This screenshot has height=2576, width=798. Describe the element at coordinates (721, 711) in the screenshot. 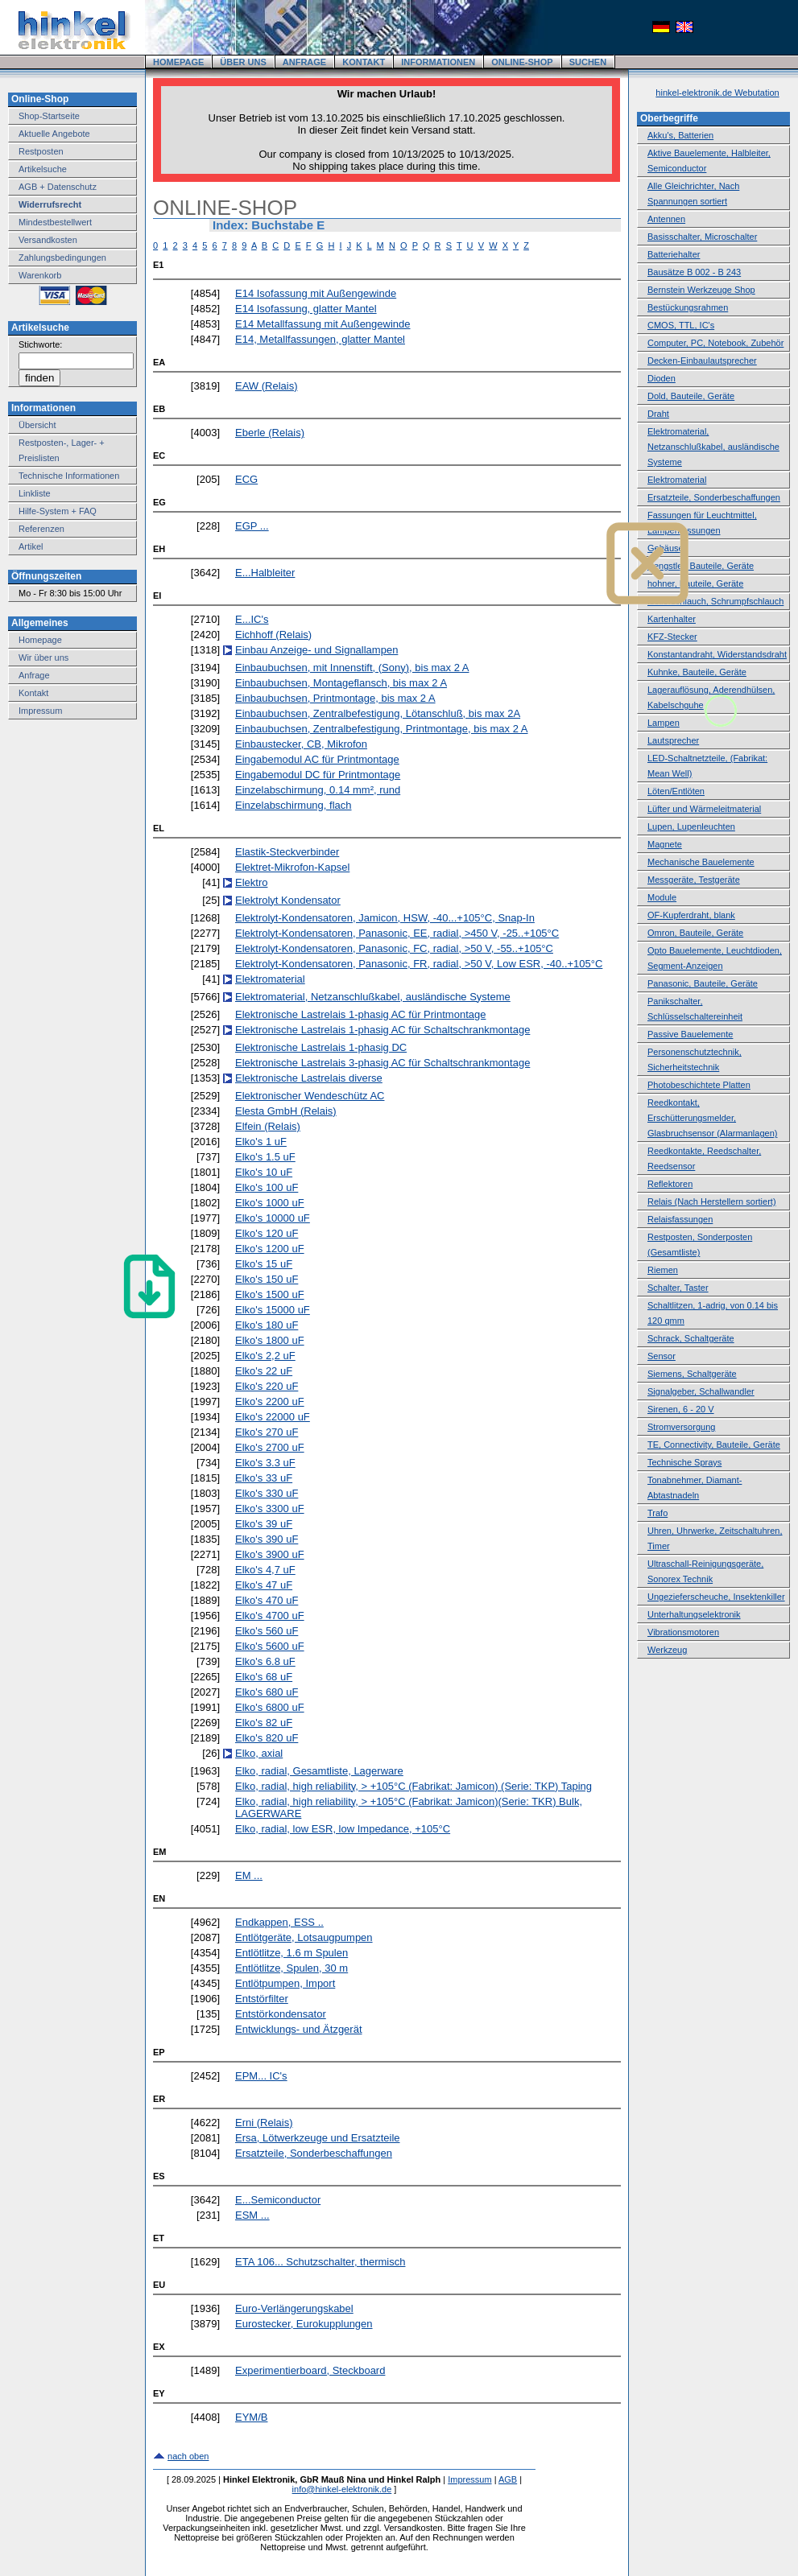

I see `unselected radio button or checkbox option` at that location.